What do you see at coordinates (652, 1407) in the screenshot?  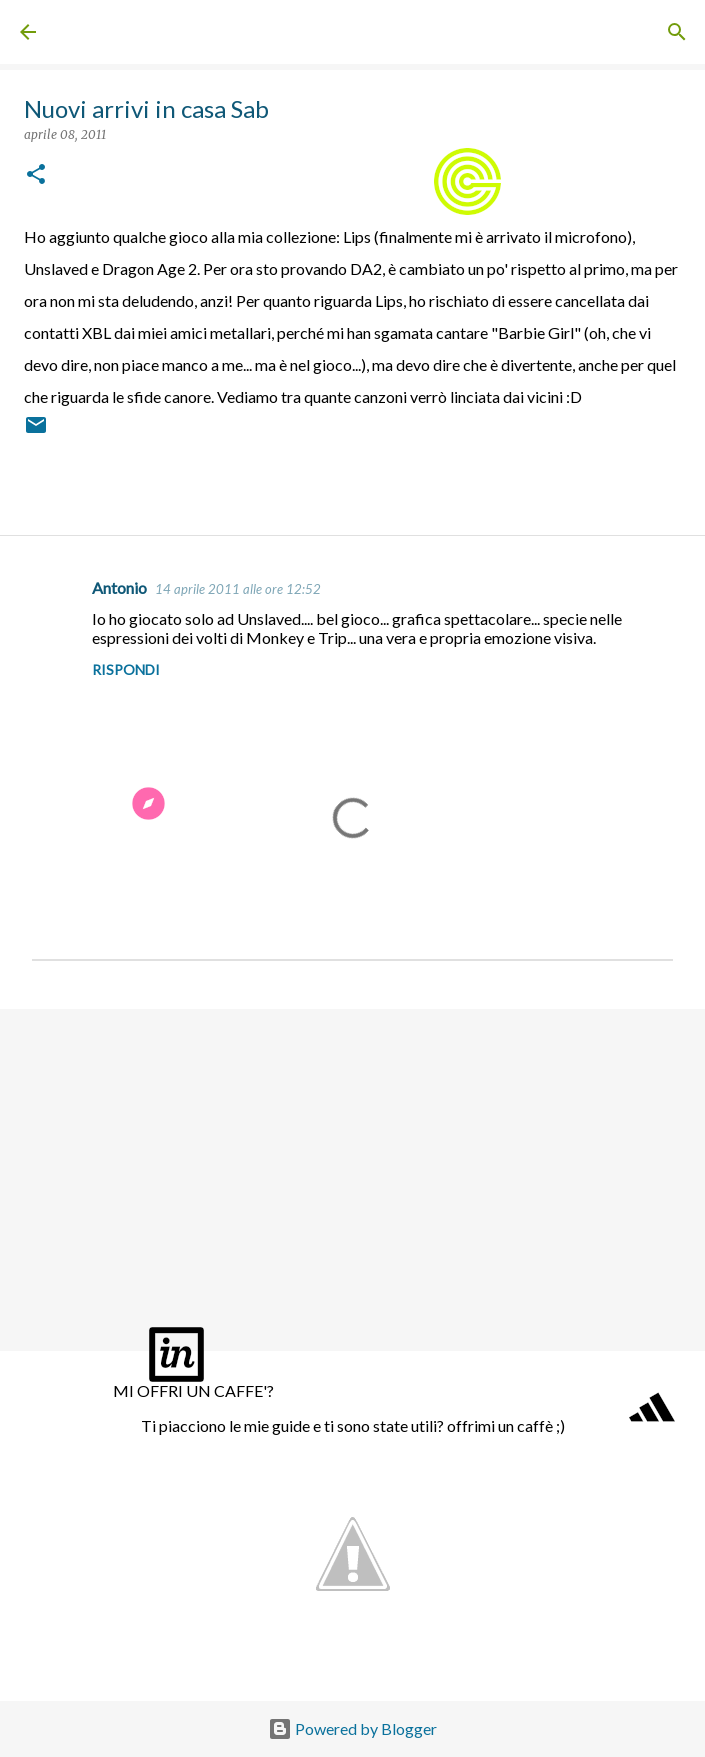 I see `adidas brand logo` at bounding box center [652, 1407].